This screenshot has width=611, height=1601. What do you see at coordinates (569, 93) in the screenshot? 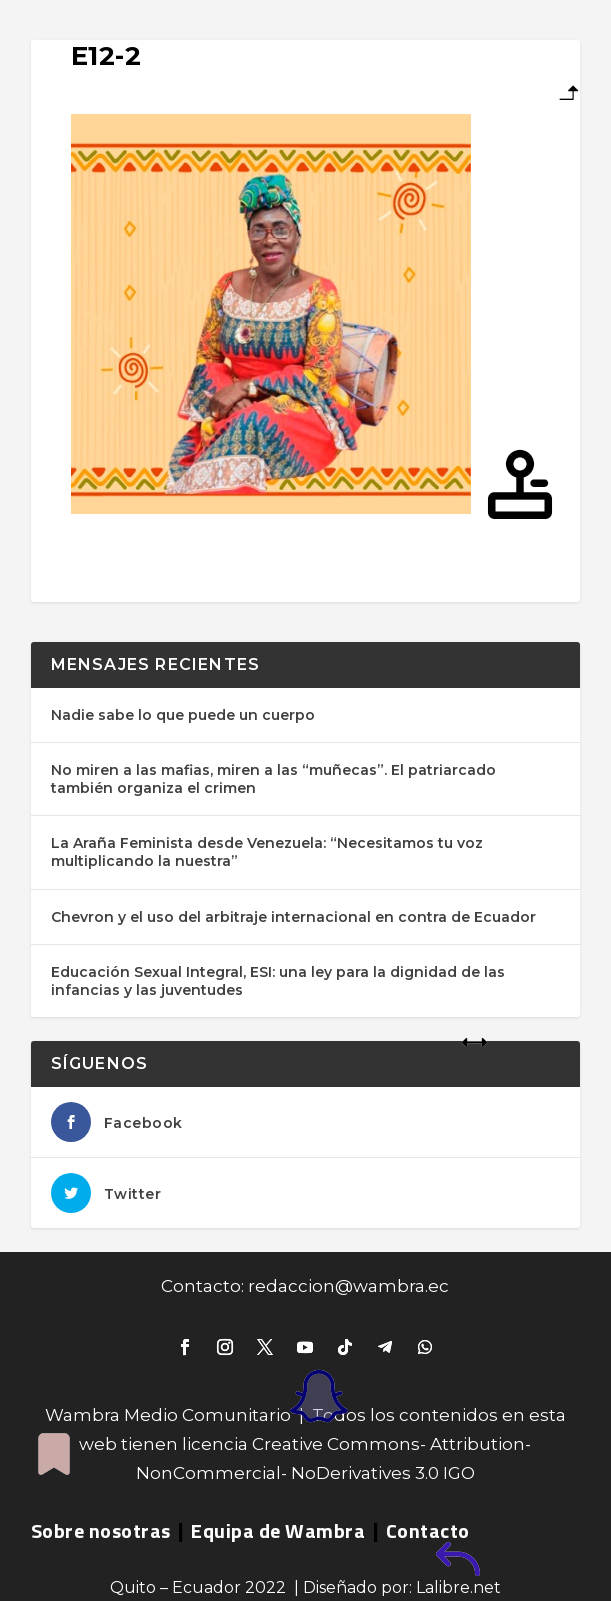
I see `redirect or forward content upward` at bounding box center [569, 93].